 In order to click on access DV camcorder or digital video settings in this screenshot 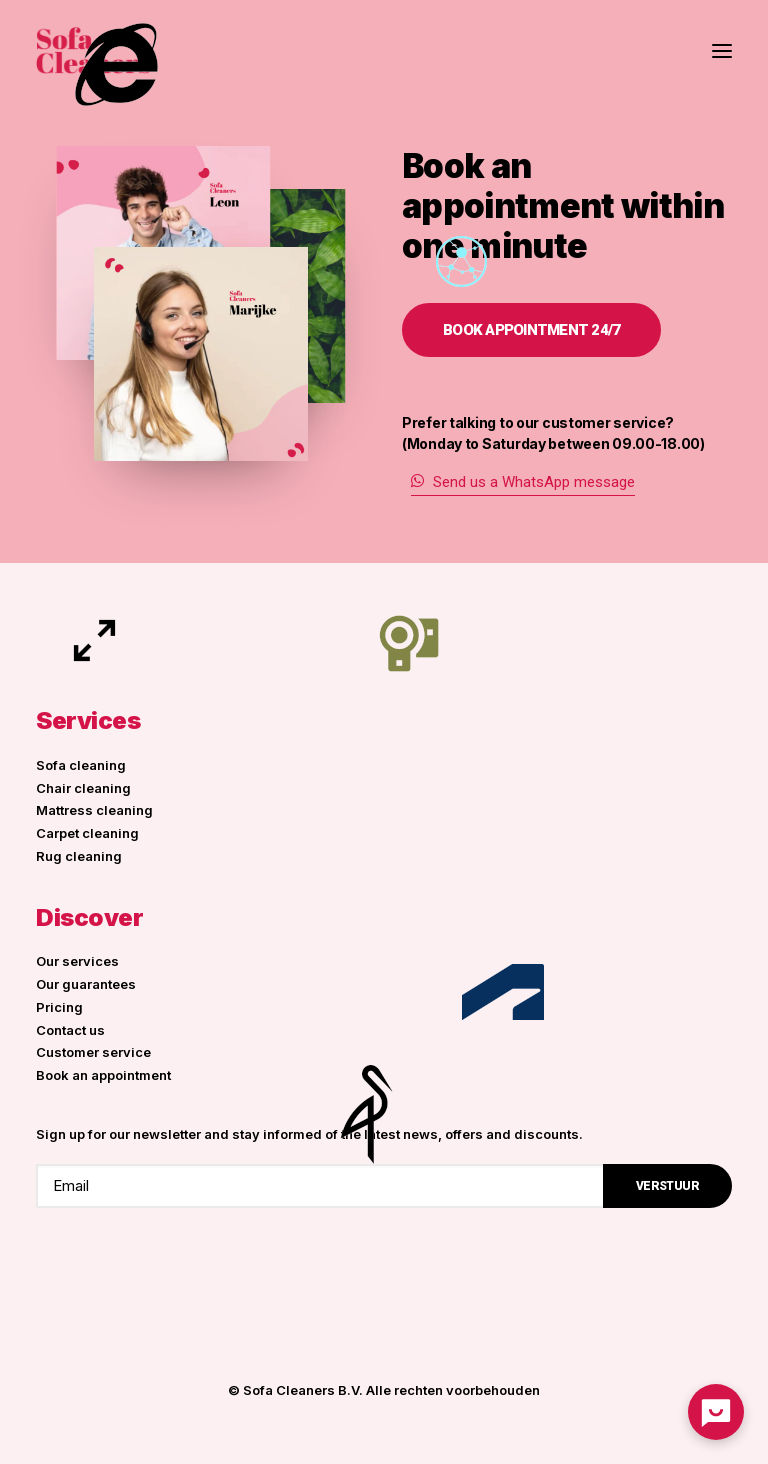, I will do `click(410, 643)`.